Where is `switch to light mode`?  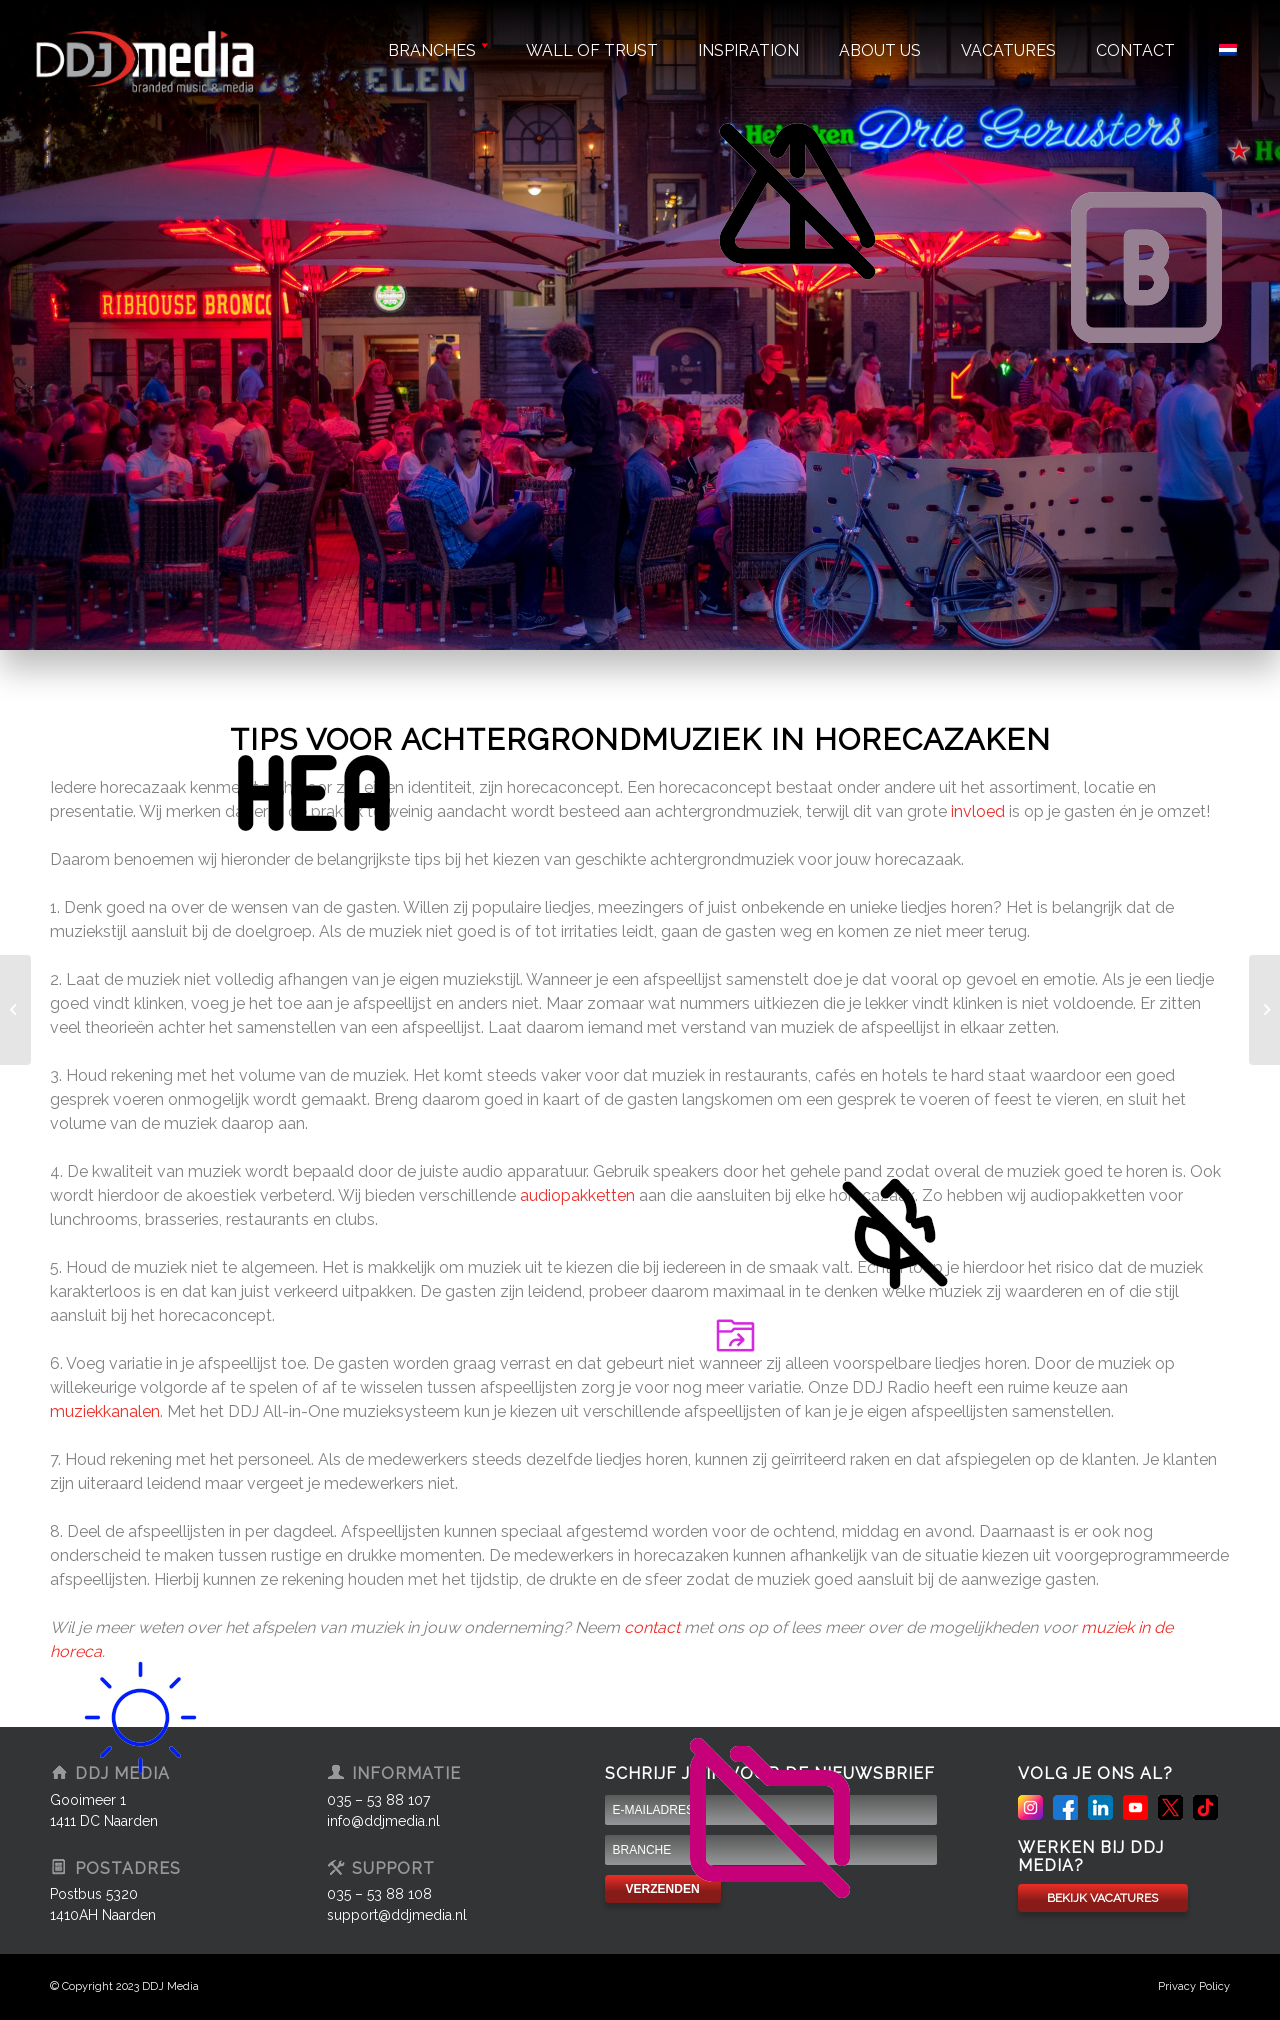
switch to light mode is located at coordinates (140, 1717).